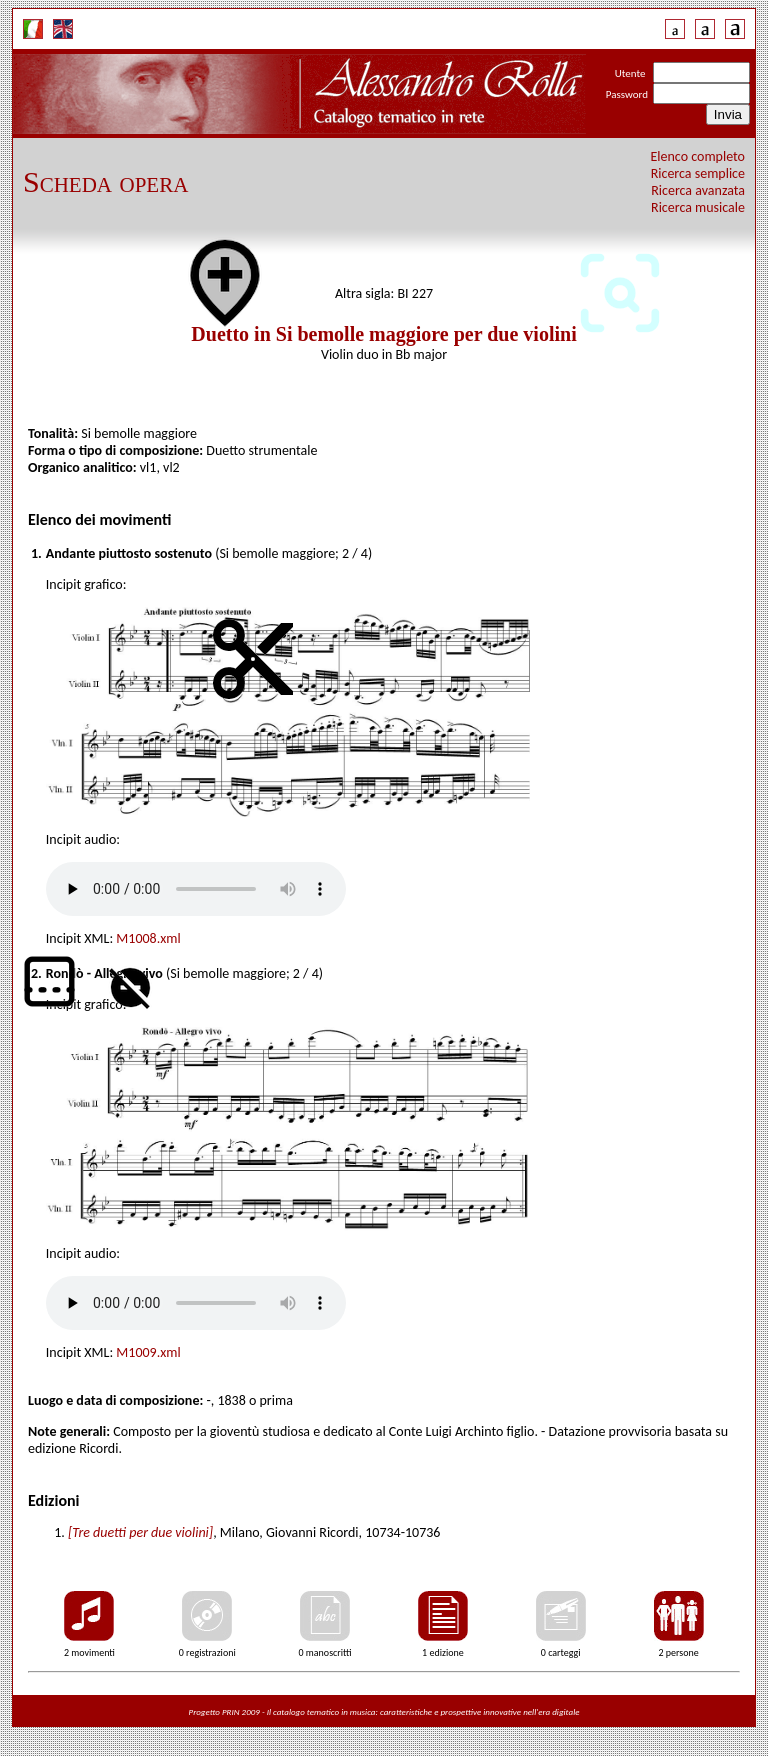 Image resolution: width=768 pixels, height=1756 pixels. Describe the element at coordinates (253, 659) in the screenshot. I see `cut selected content to clipboard` at that location.